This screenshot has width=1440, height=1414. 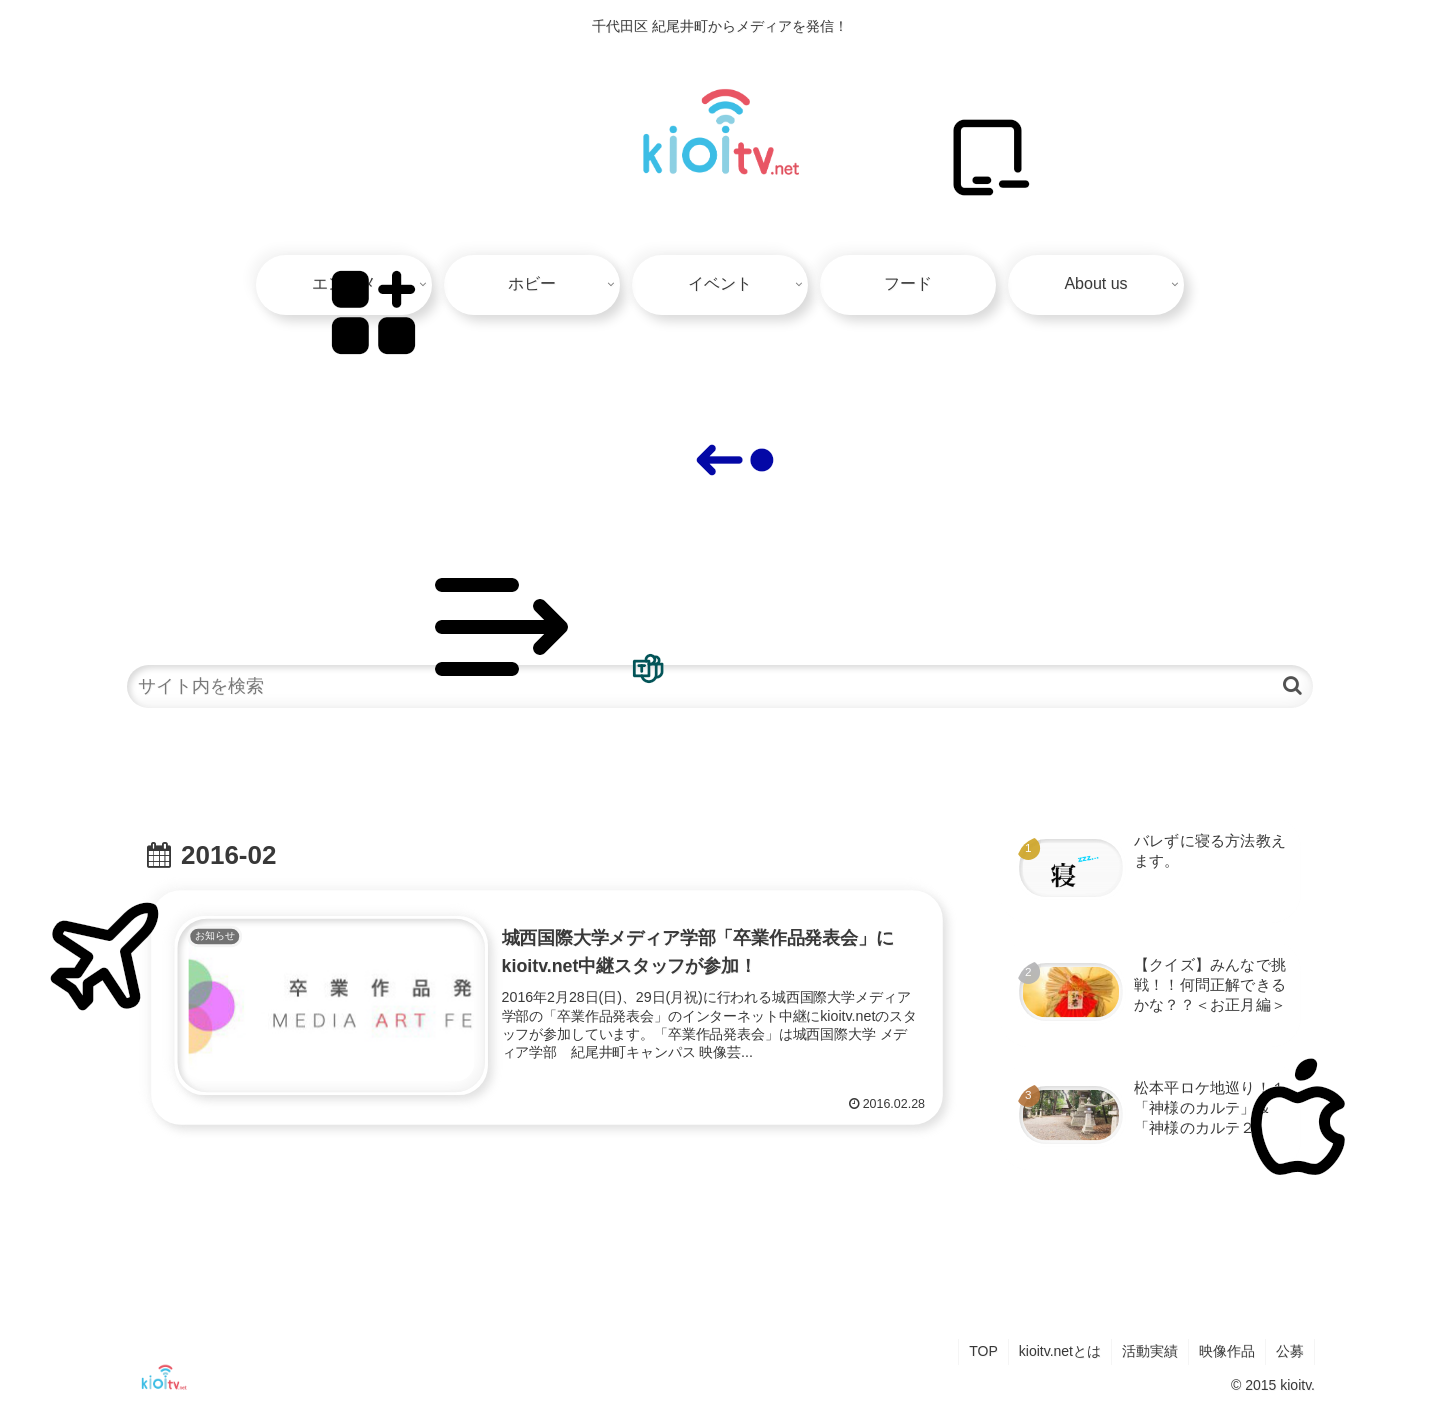 I want to click on disable text wrapping in editor, so click(x=498, y=627).